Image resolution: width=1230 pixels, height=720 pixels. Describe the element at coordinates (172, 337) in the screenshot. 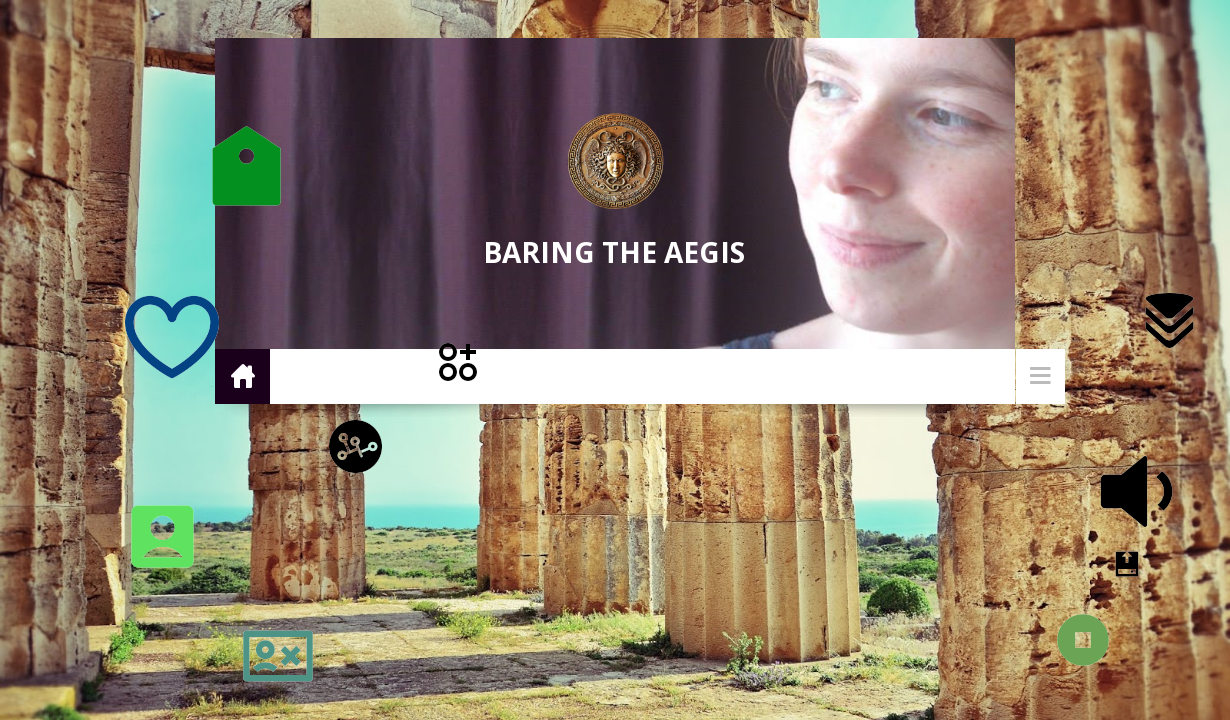

I see `sponsor a developer on github` at that location.